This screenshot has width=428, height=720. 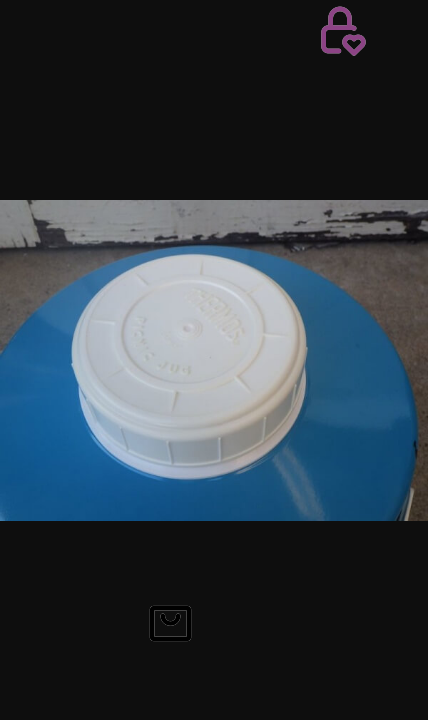 What do you see at coordinates (170, 623) in the screenshot?
I see `view your shopping bag` at bounding box center [170, 623].